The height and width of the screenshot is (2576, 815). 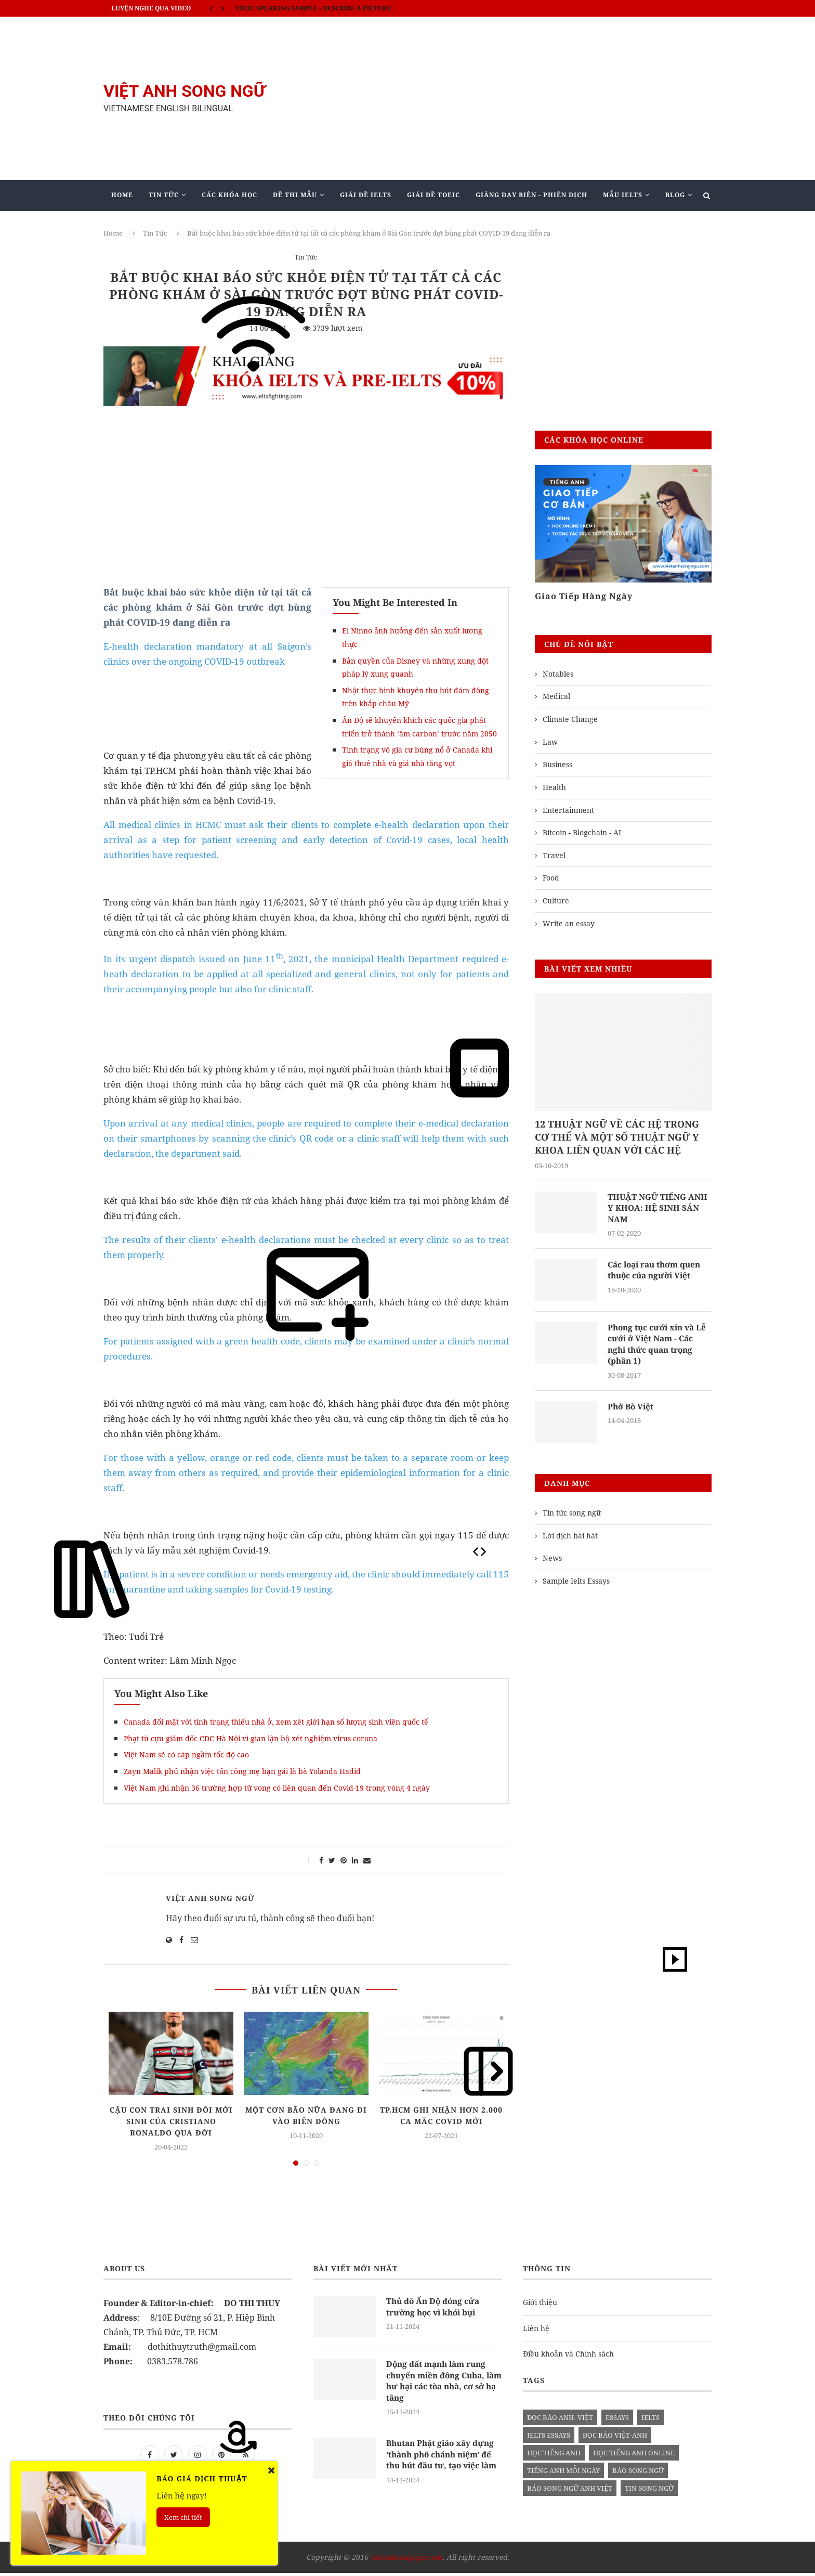 I want to click on expand or resize content horizontally, so click(x=479, y=1551).